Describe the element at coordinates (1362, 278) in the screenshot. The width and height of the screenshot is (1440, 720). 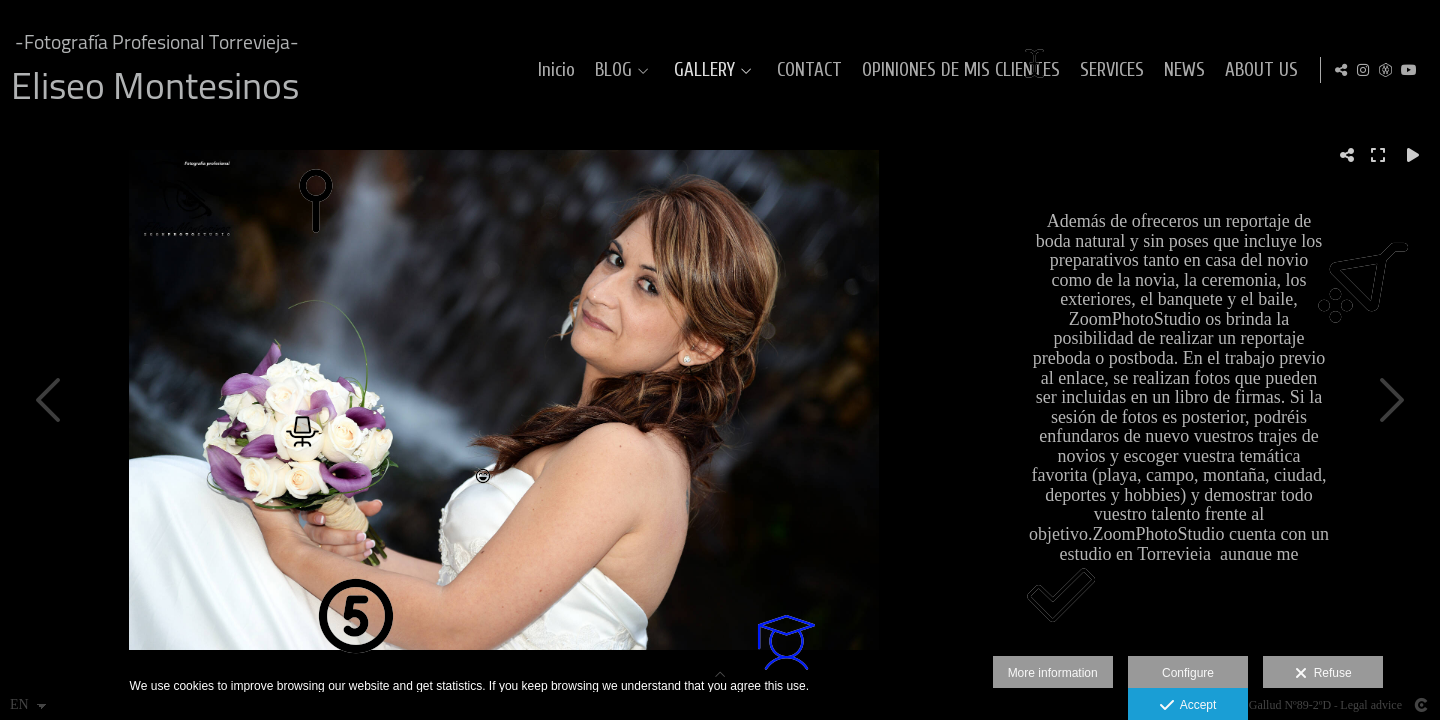
I see `bathroom or shower amenity indicator` at that location.